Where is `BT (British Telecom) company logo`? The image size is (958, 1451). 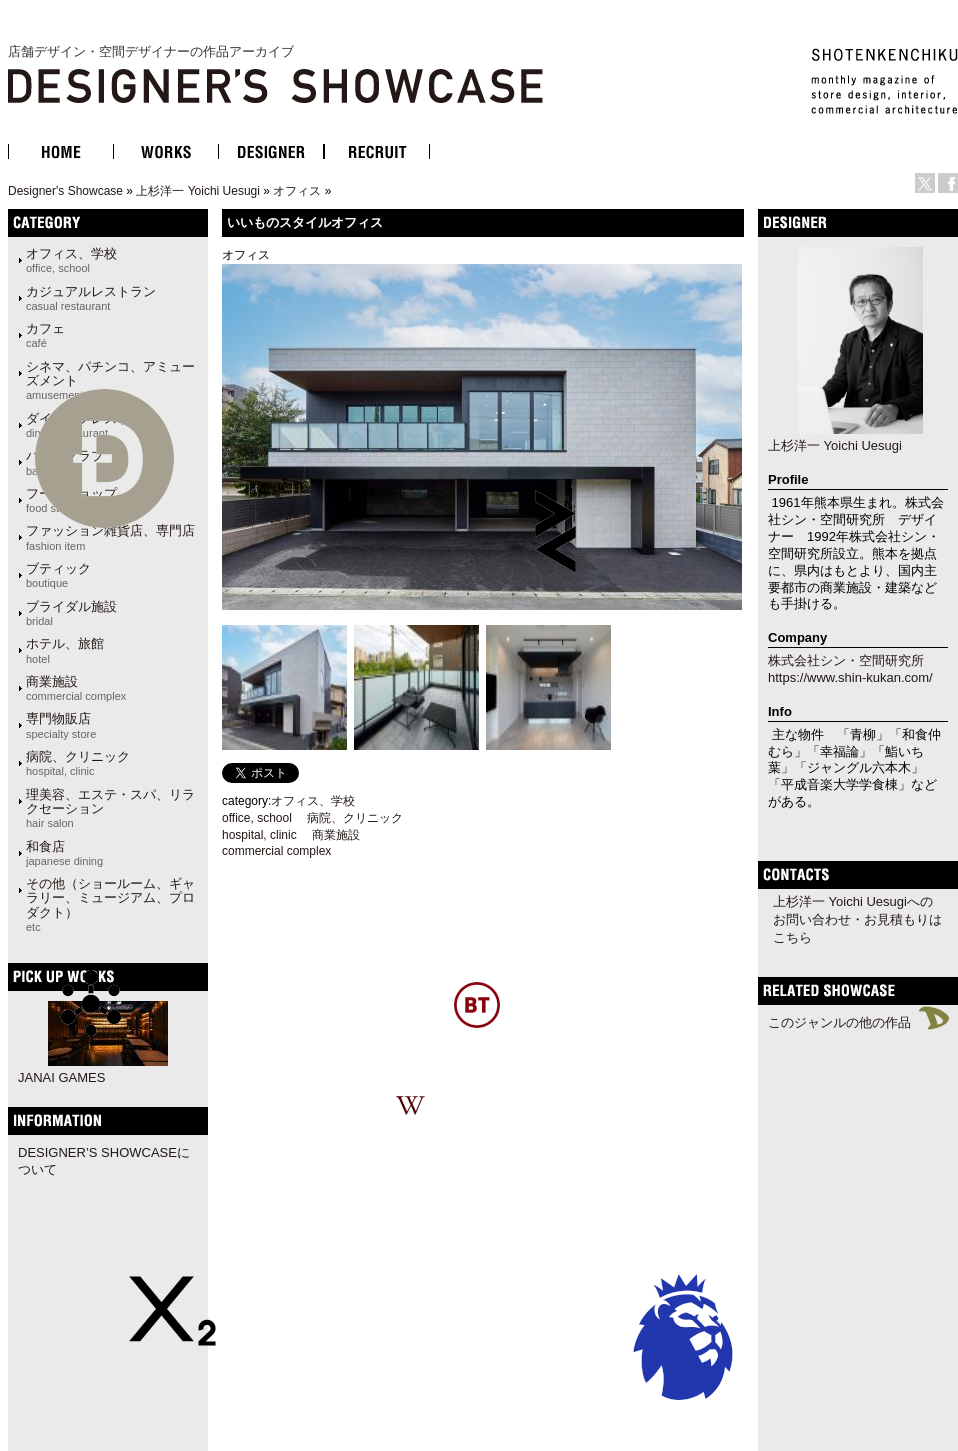 BT (British Telecom) company logo is located at coordinates (477, 1005).